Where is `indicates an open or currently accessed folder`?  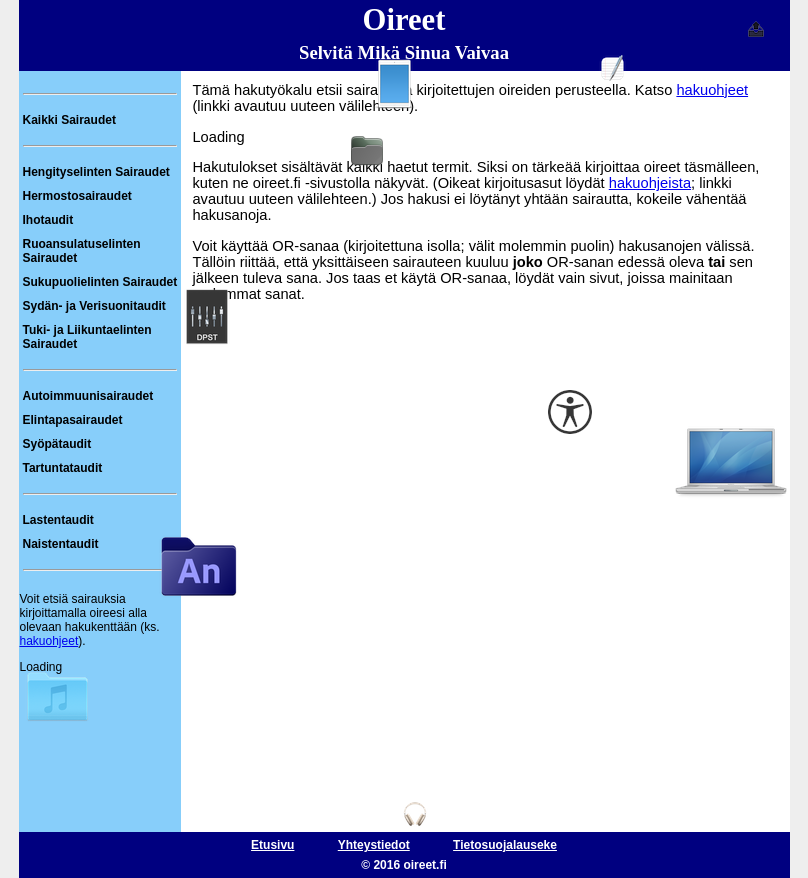
indicates an open or currently accessed folder is located at coordinates (367, 150).